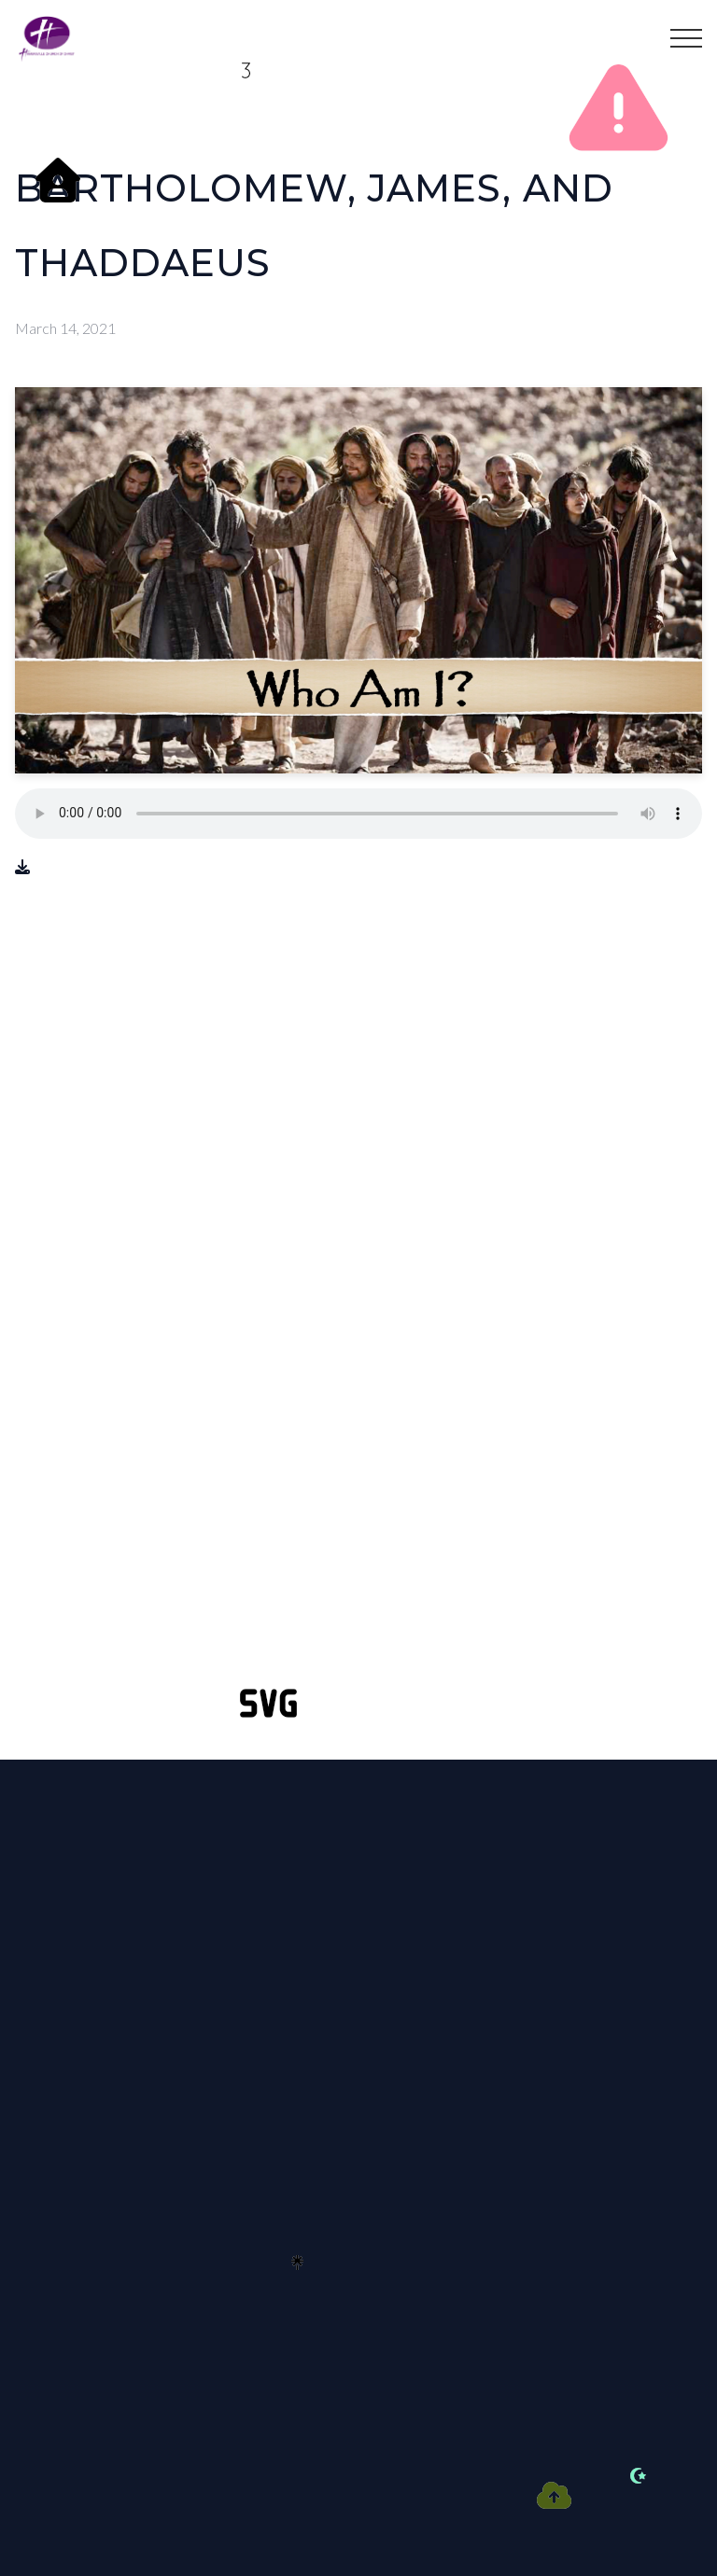 Image resolution: width=717 pixels, height=2576 pixels. I want to click on visit linktree profile, so click(297, 2263).